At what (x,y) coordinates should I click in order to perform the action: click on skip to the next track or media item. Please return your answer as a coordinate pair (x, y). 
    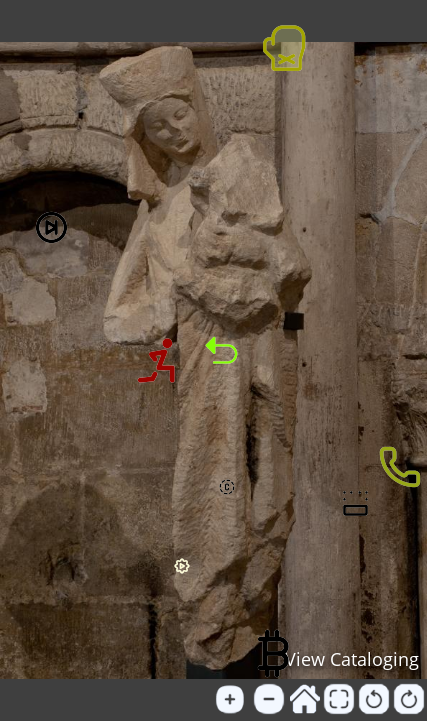
    Looking at the image, I should click on (51, 227).